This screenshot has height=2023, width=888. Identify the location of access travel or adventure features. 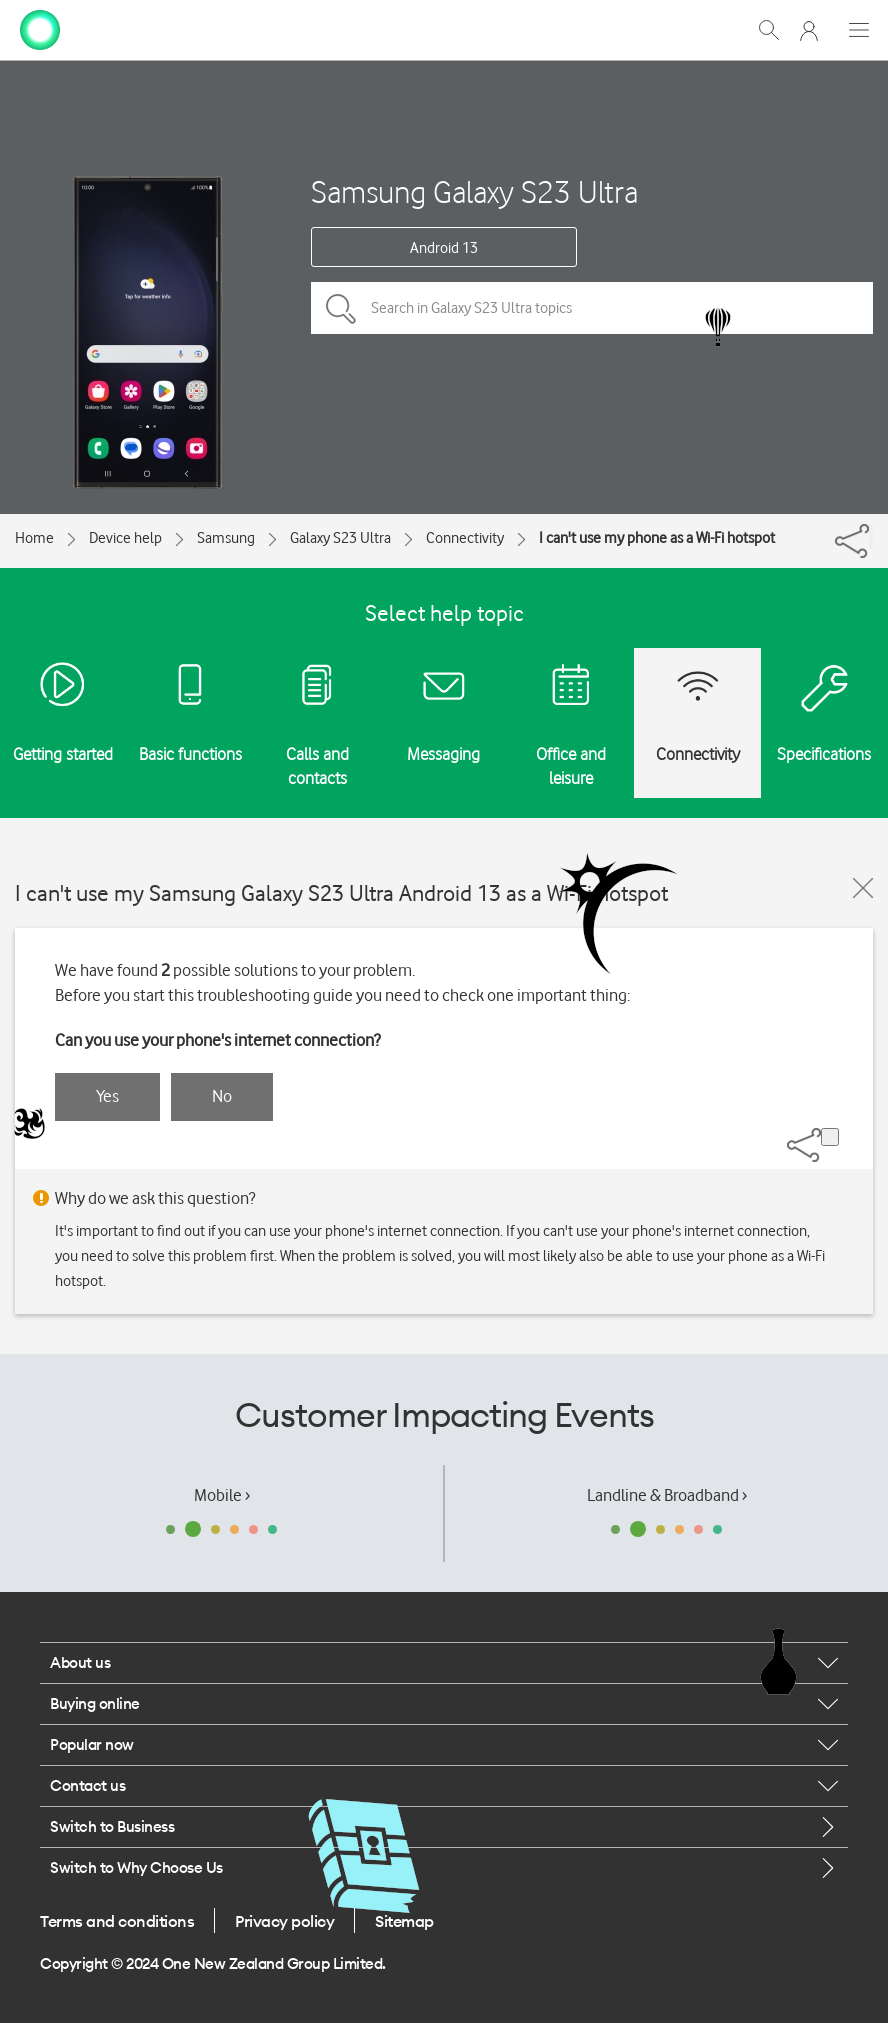
(718, 327).